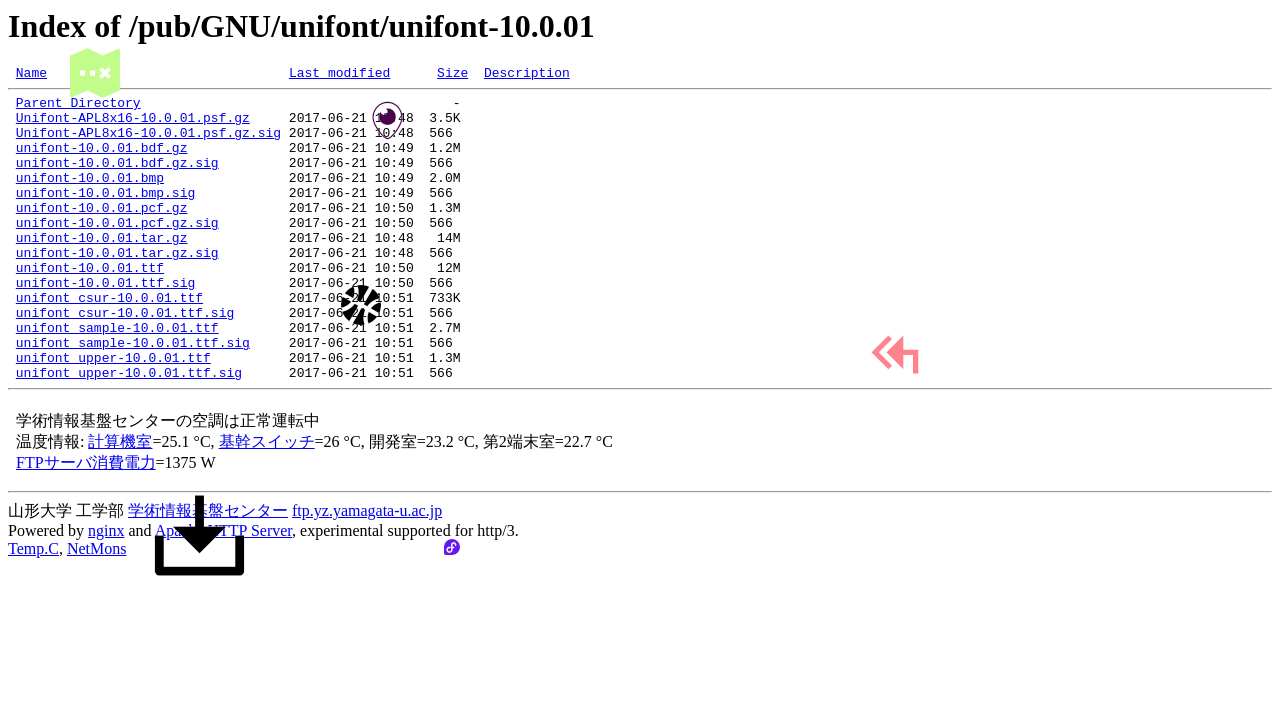 The width and height of the screenshot is (1280, 720). I want to click on Fedora Linux operating system logo, so click(452, 547).